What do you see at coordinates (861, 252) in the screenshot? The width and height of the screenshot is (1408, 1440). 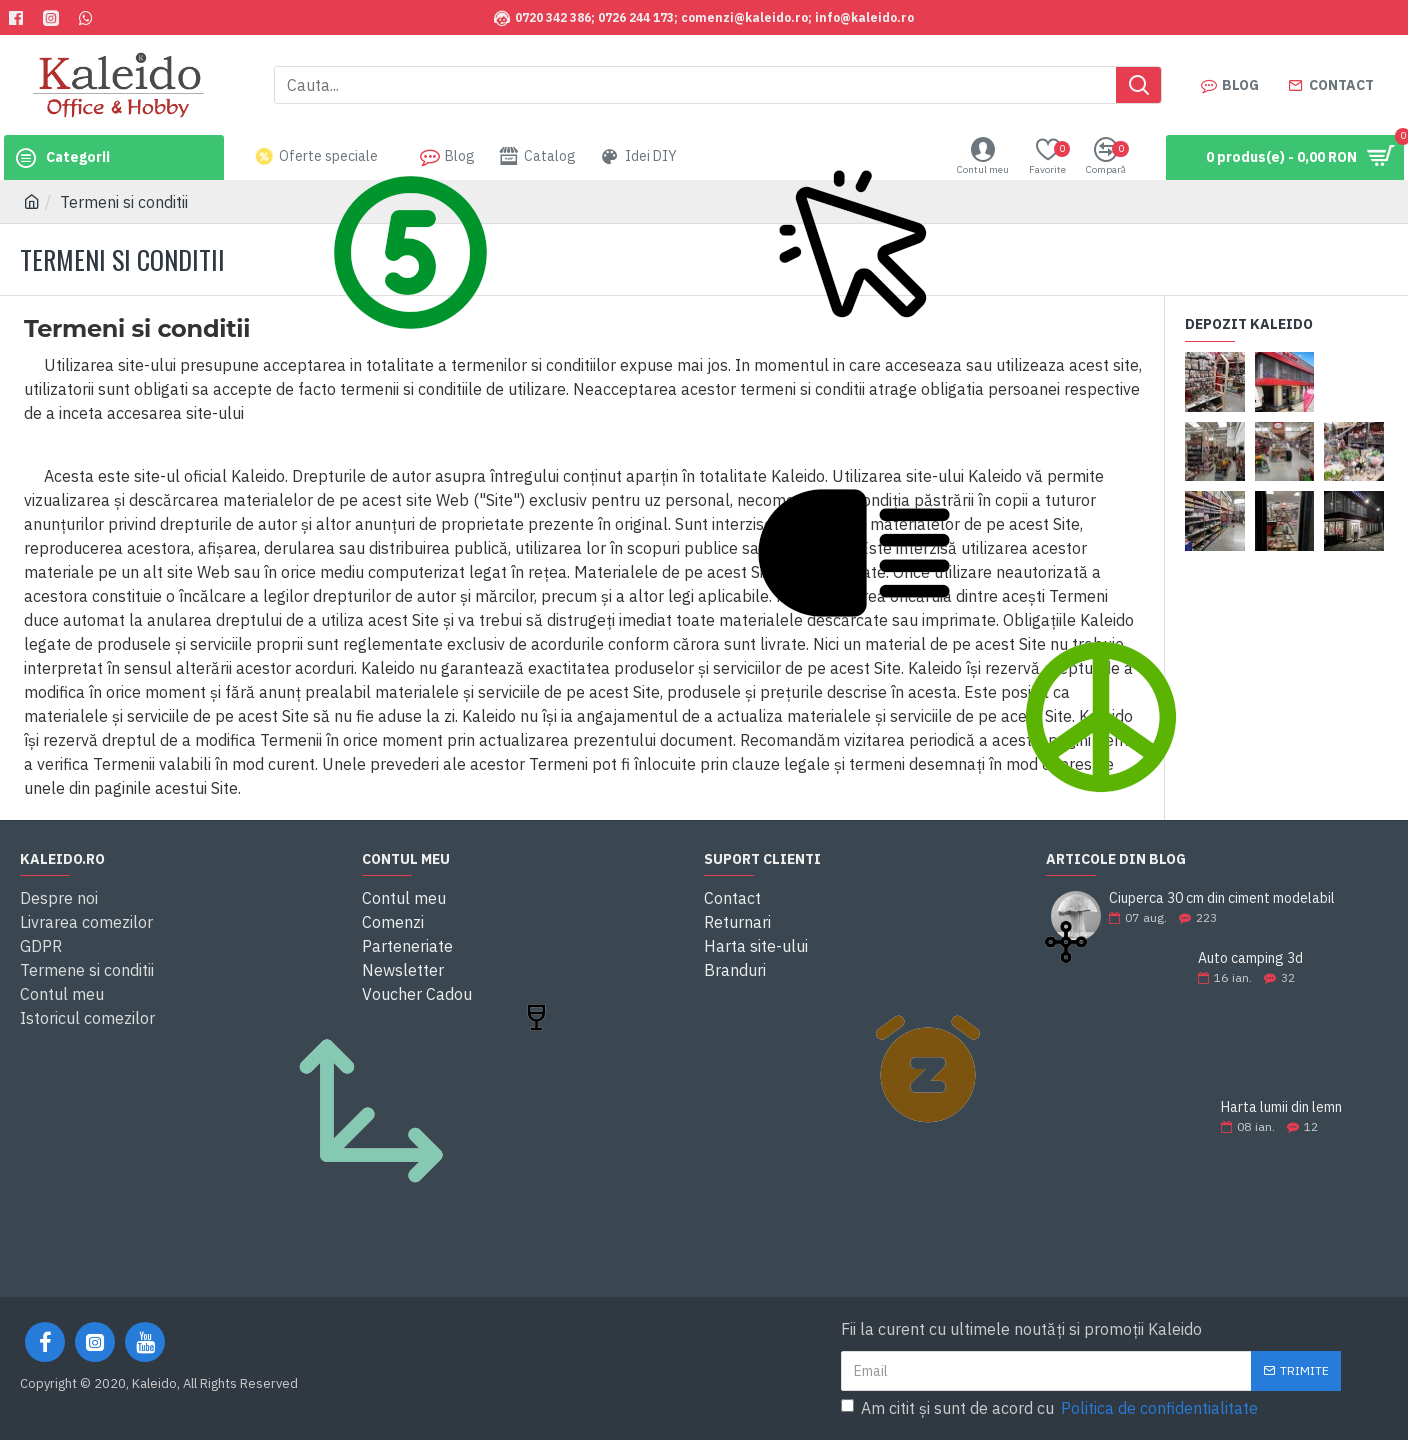 I see `click or tap to interact` at bounding box center [861, 252].